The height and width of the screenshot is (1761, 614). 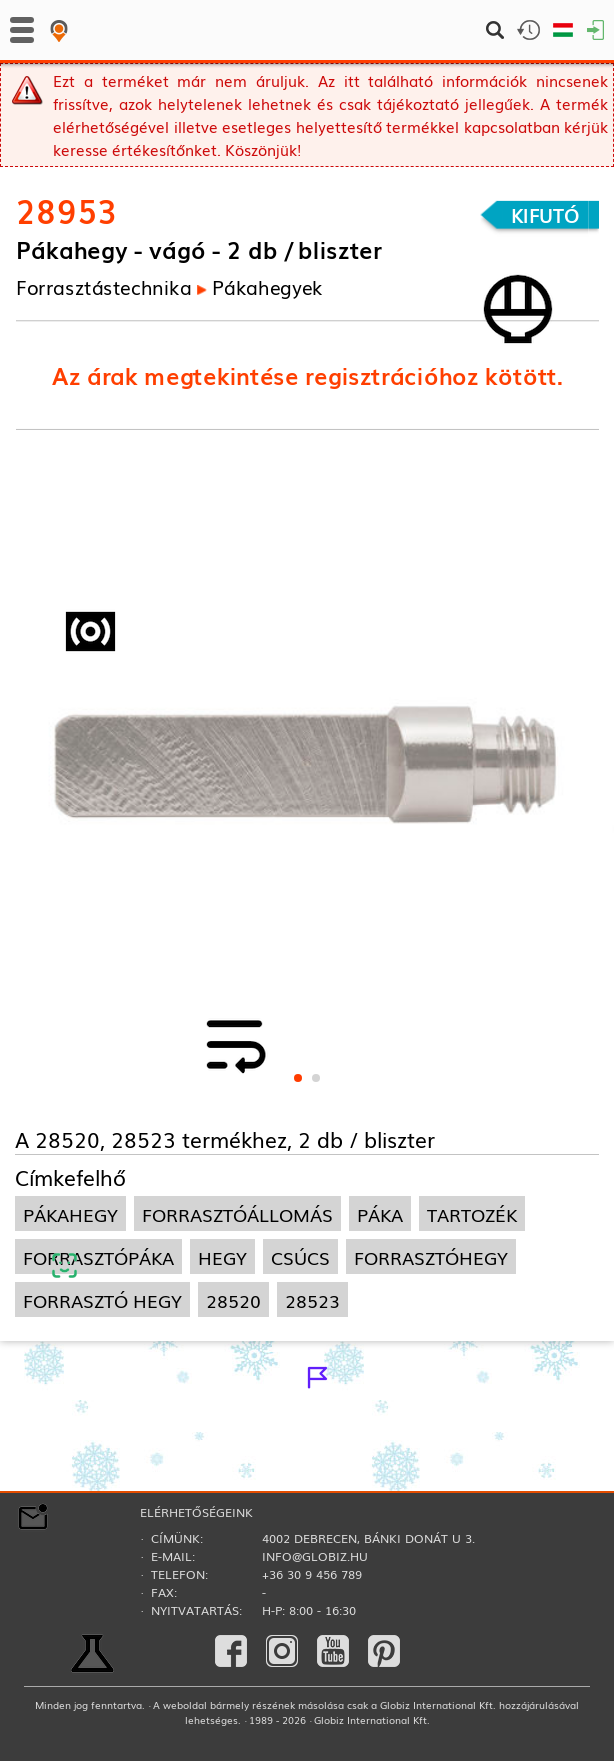 What do you see at coordinates (90, 631) in the screenshot?
I see `enable surround sound audio output` at bounding box center [90, 631].